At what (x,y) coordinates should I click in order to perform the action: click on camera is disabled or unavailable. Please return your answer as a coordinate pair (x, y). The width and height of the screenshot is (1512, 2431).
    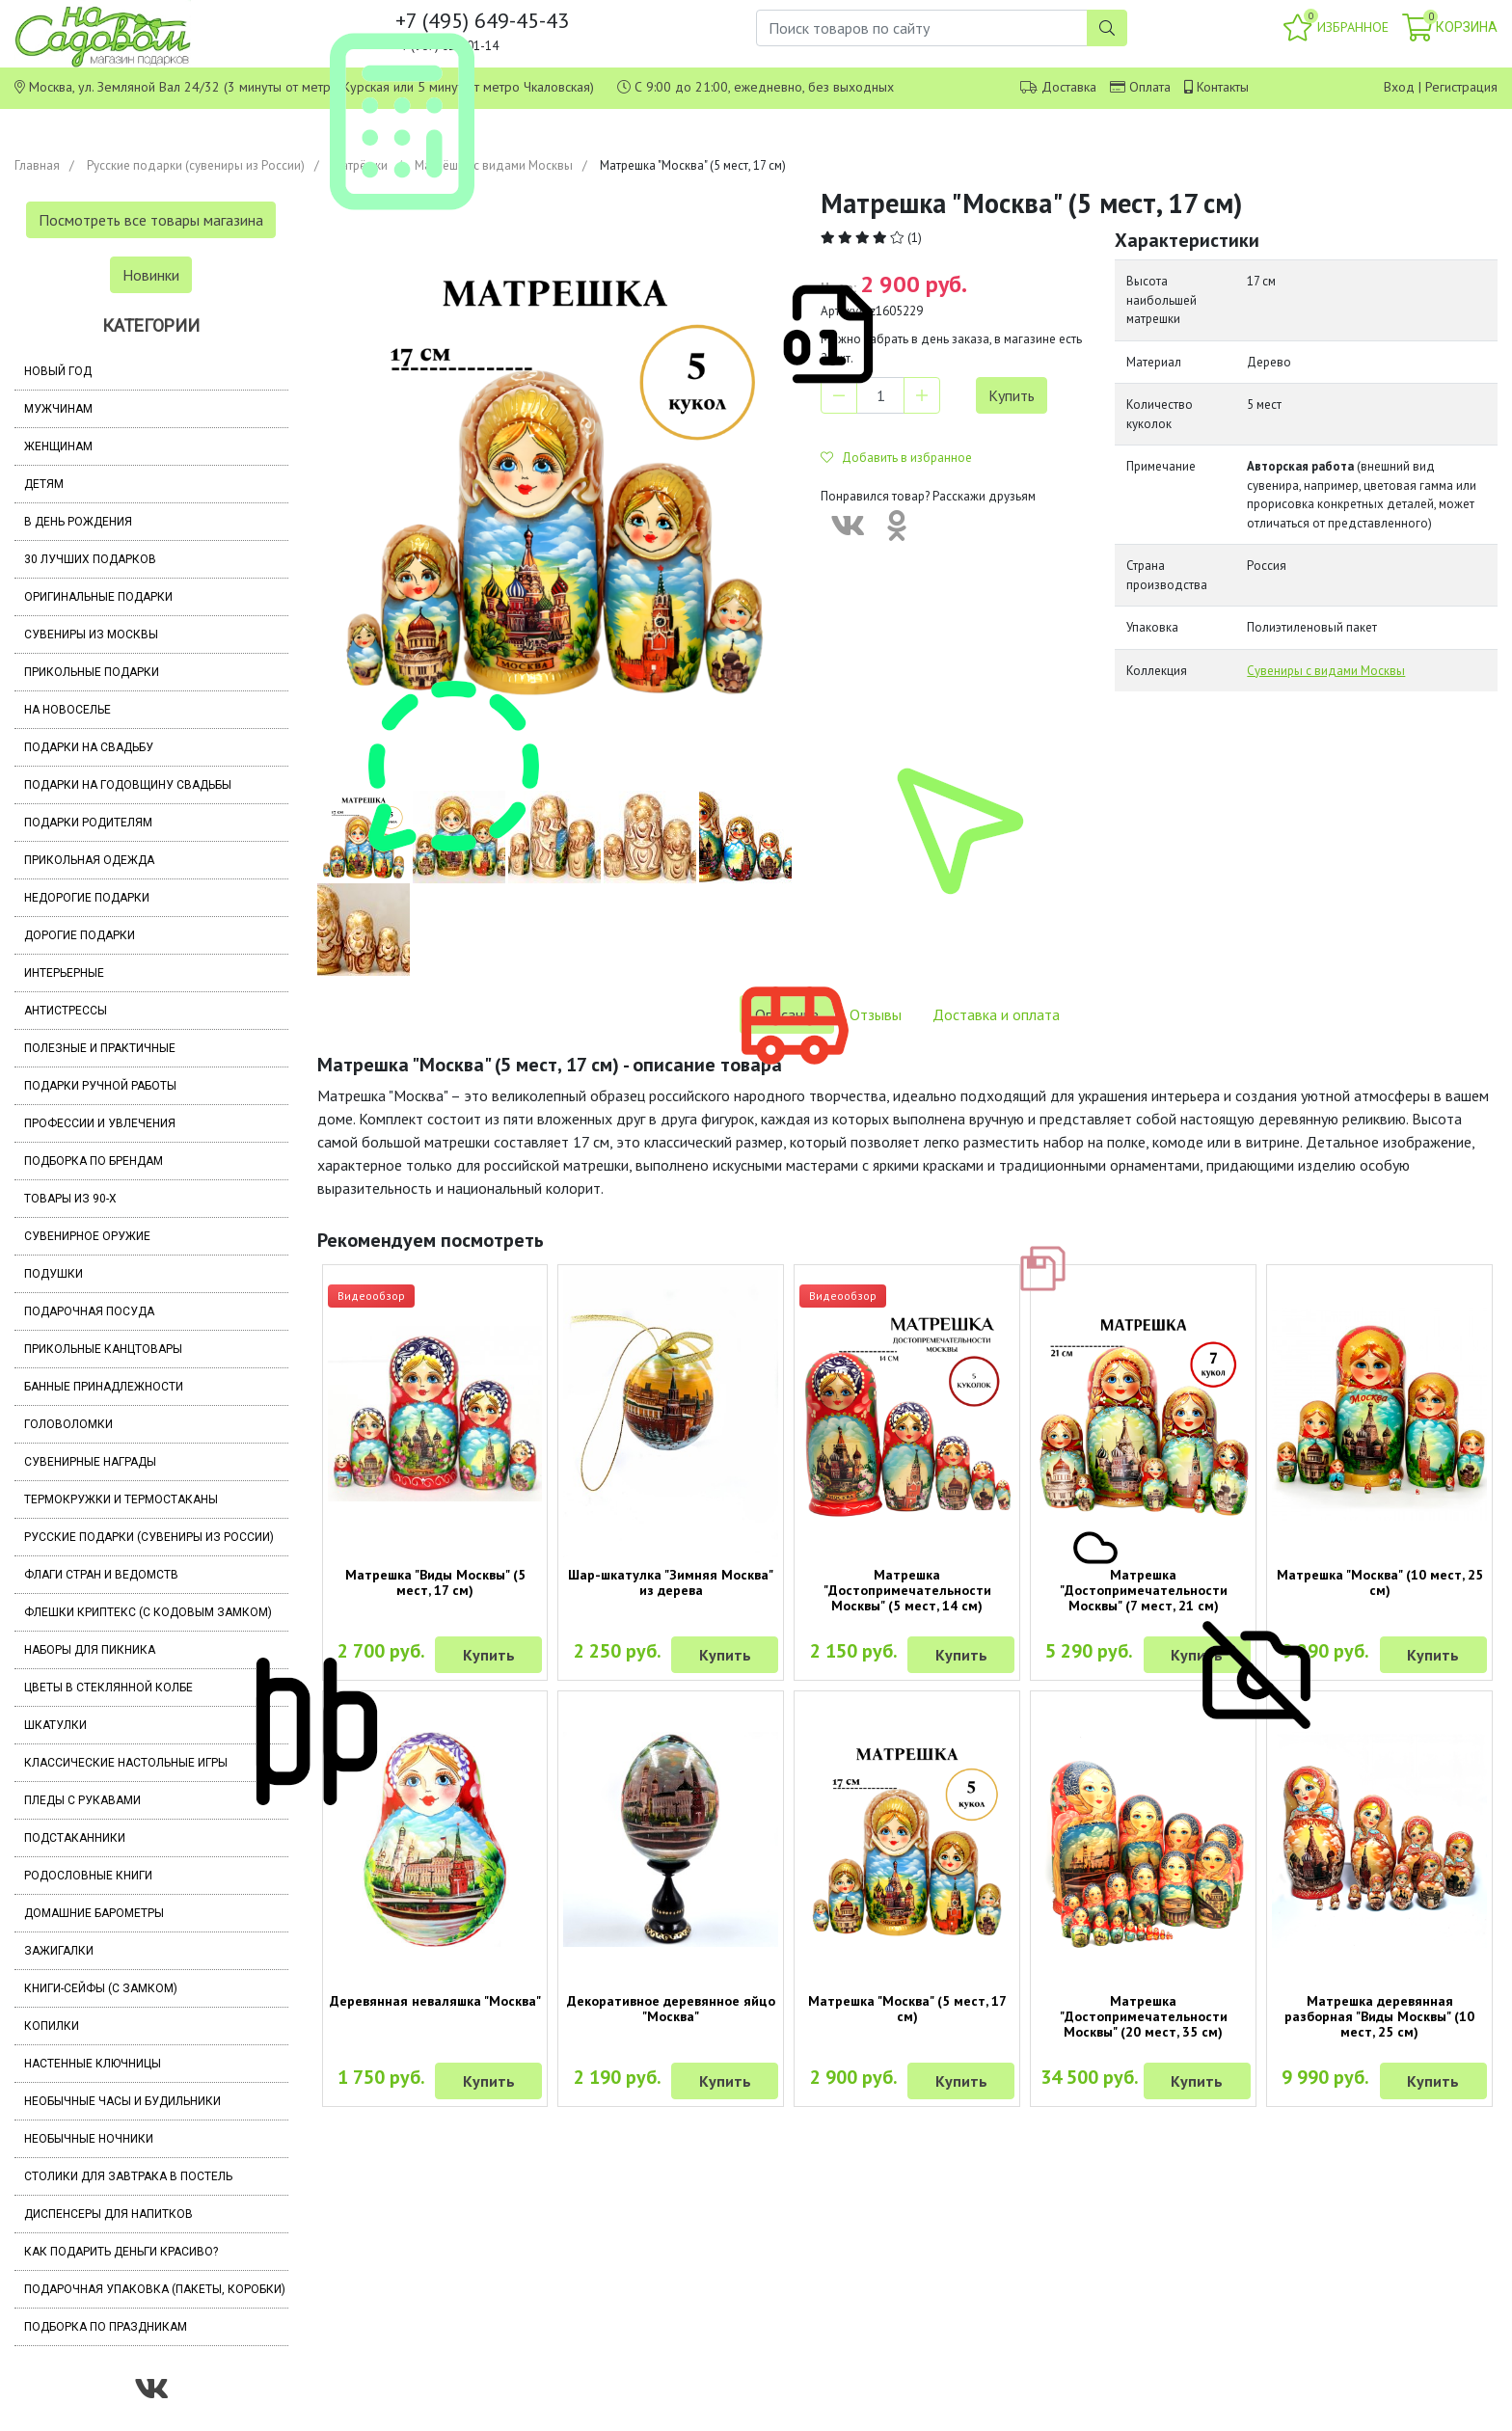
    Looking at the image, I should click on (1256, 1675).